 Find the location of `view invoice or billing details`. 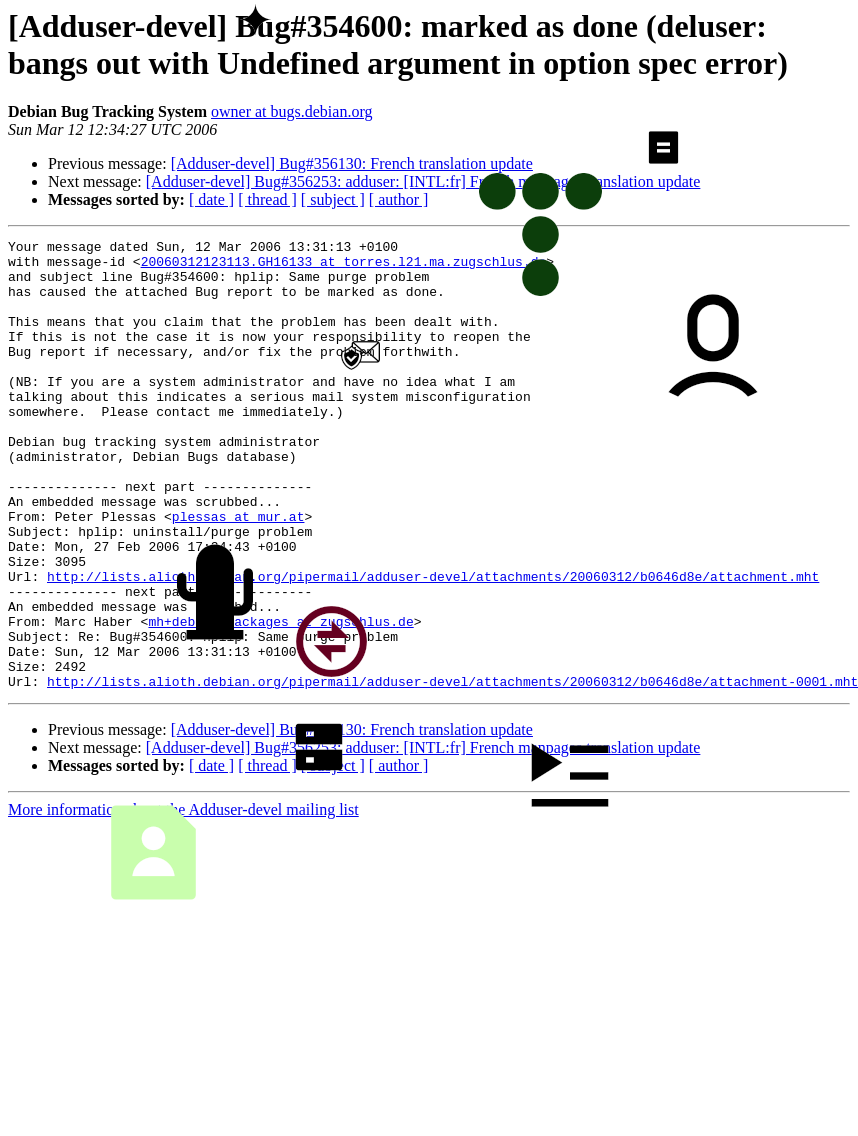

view invoice or billing details is located at coordinates (663, 147).